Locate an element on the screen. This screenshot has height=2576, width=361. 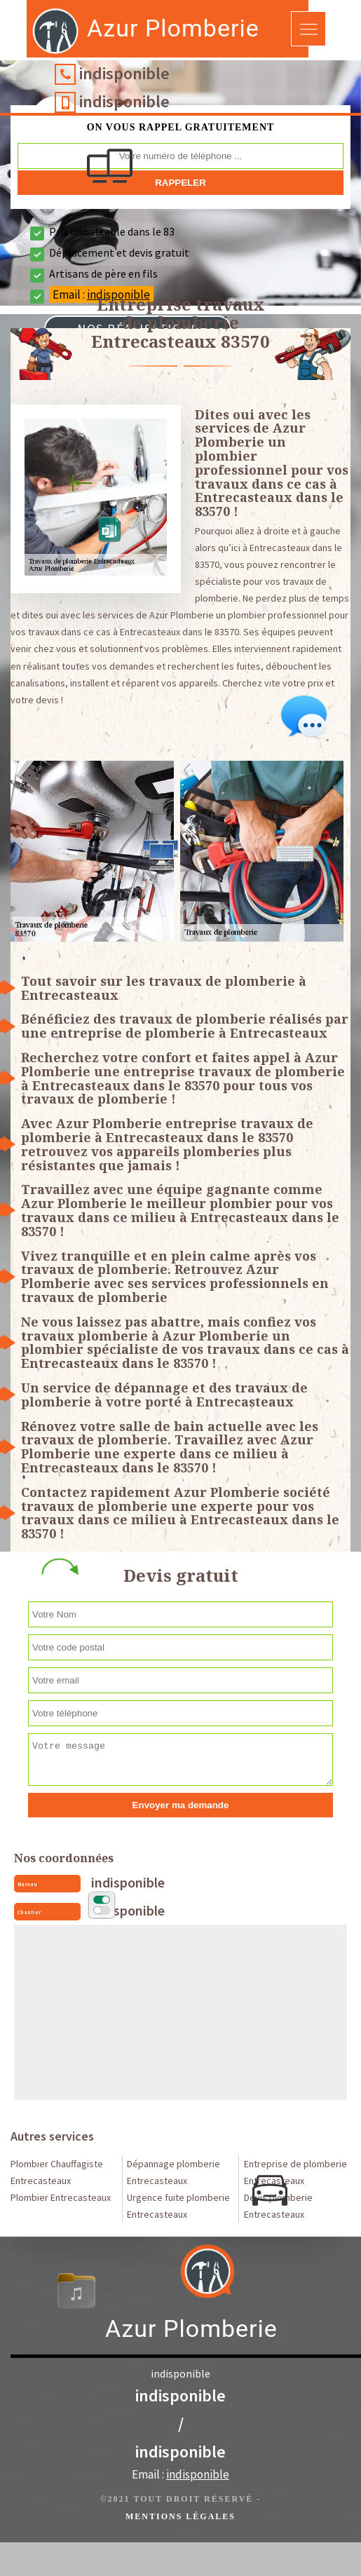
display arrangement settings for multiple monitors is located at coordinates (109, 165).